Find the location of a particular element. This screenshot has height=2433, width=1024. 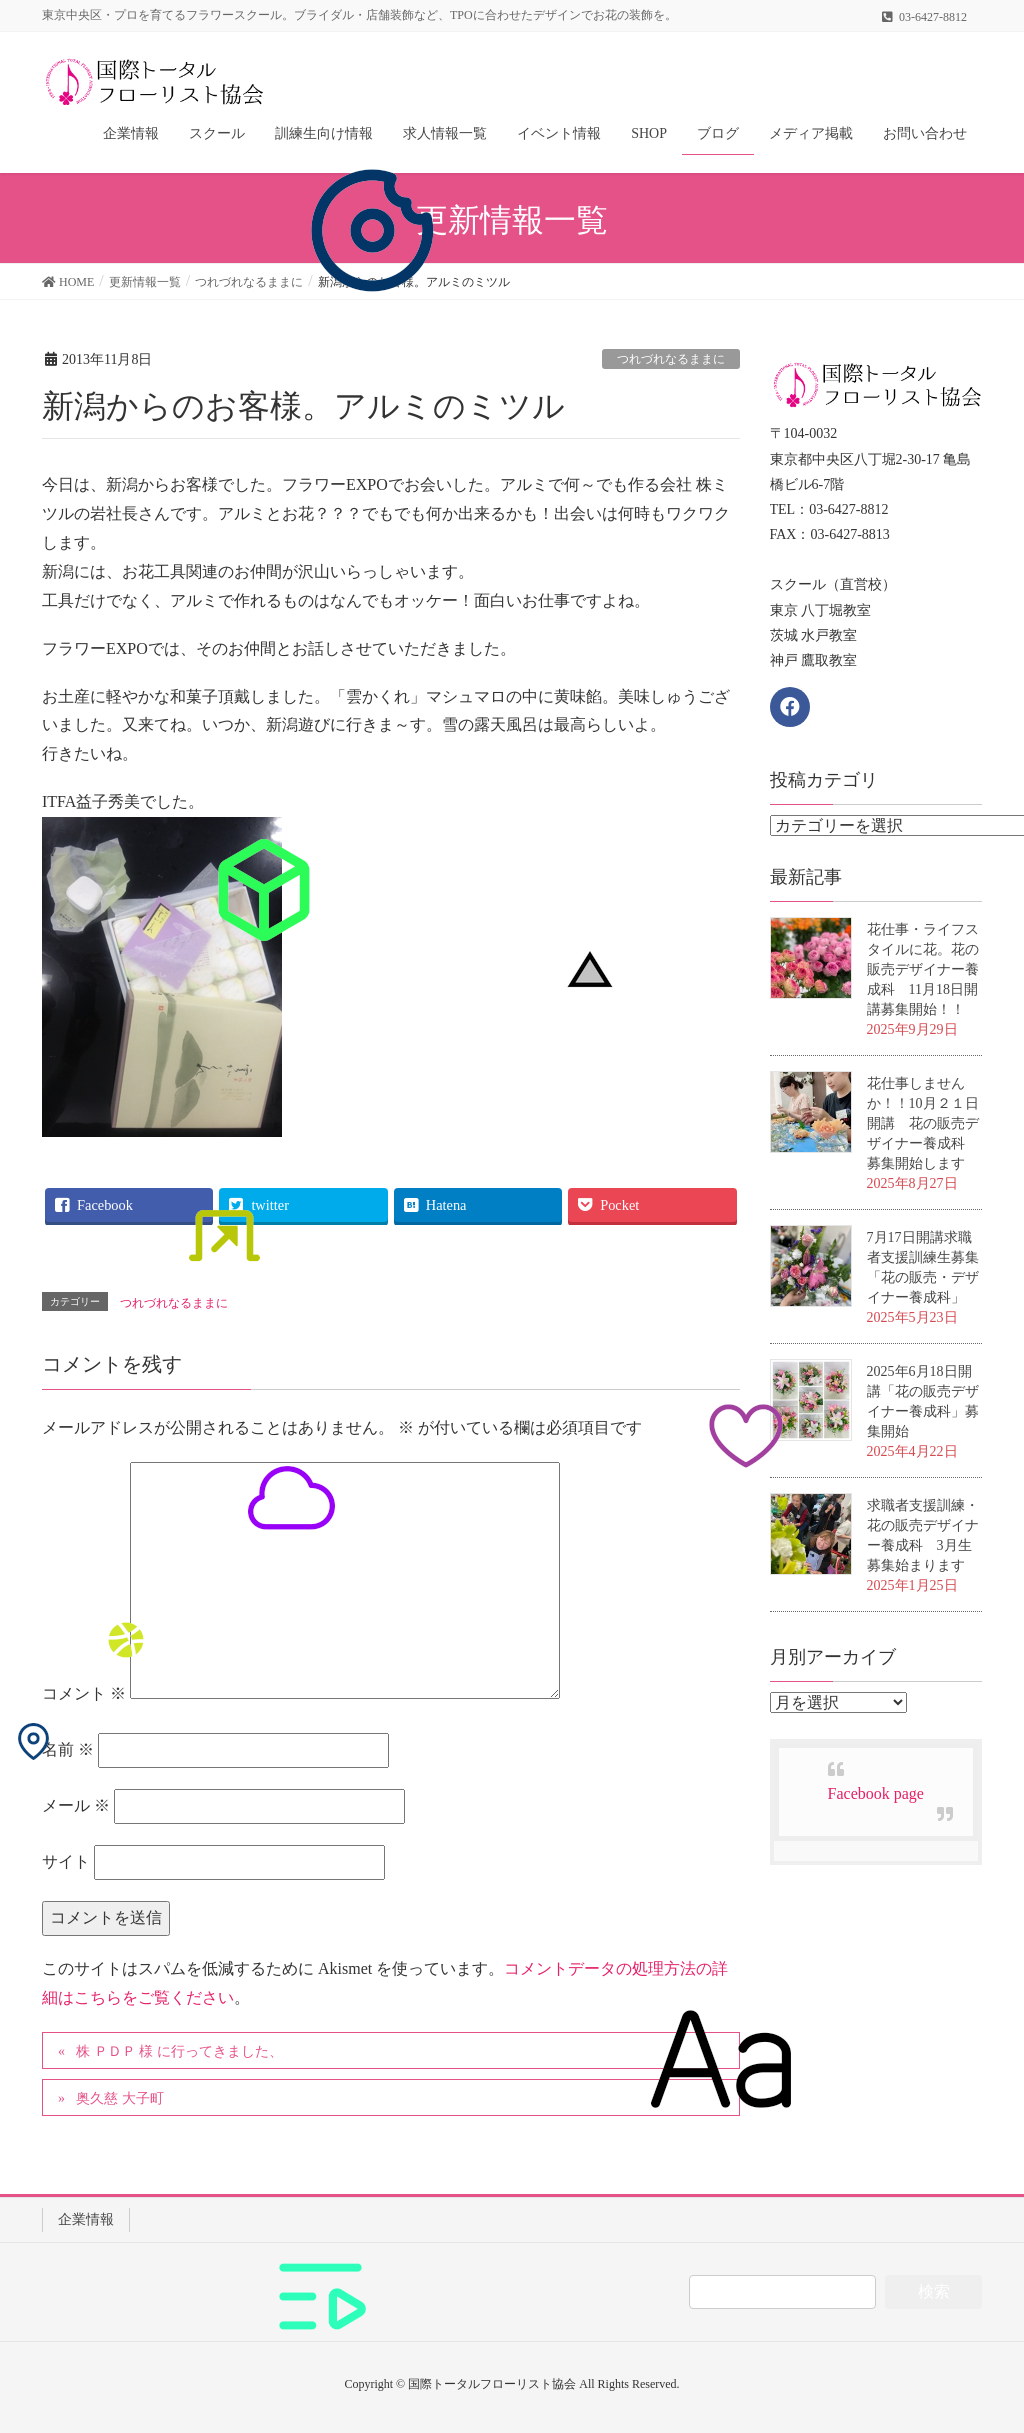

open link in a new tab or window is located at coordinates (224, 1234).